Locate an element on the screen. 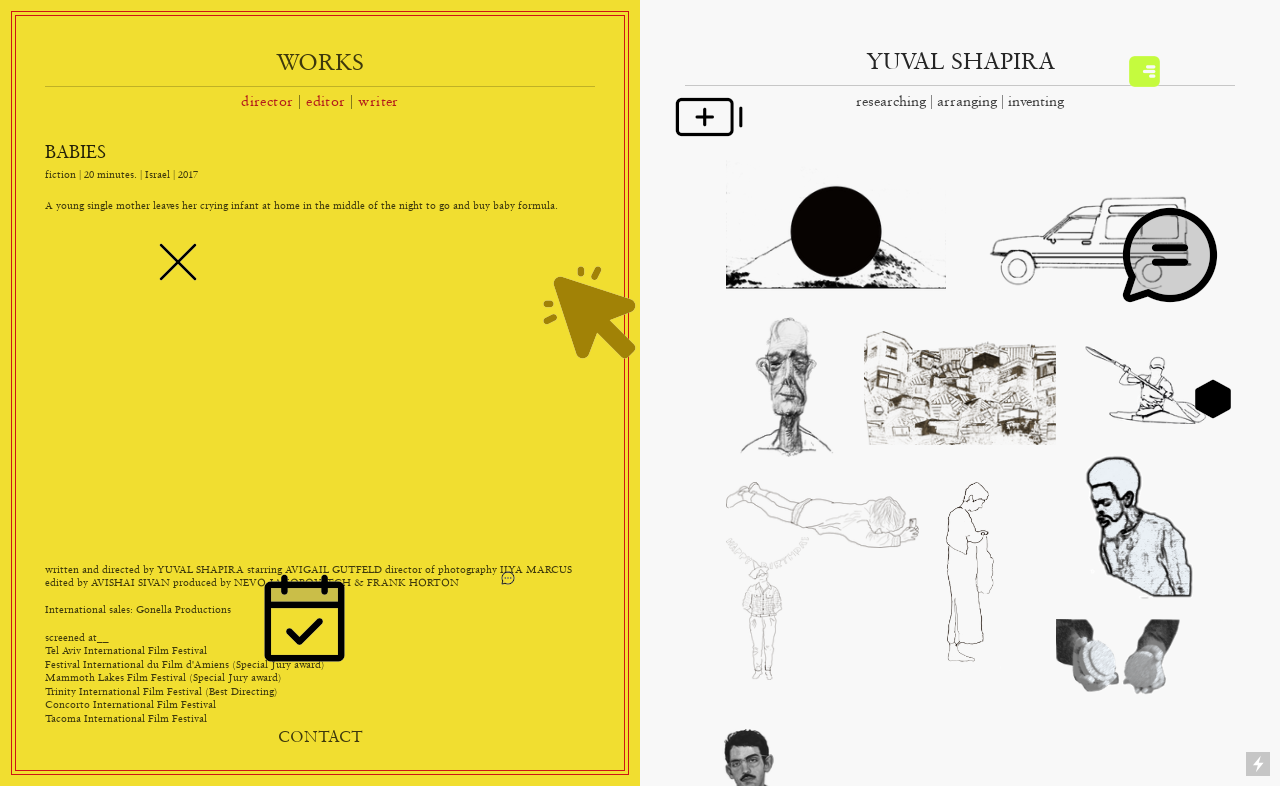  align content to the right center is located at coordinates (1144, 71).